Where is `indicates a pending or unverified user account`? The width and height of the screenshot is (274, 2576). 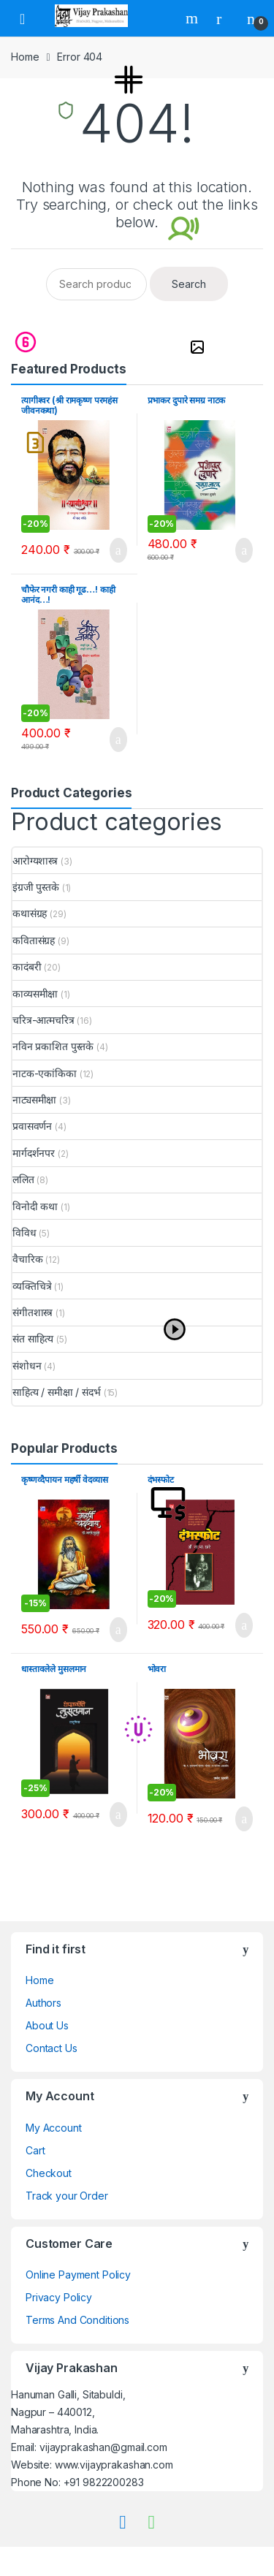
indicates a pending or unverified user account is located at coordinates (138, 1729).